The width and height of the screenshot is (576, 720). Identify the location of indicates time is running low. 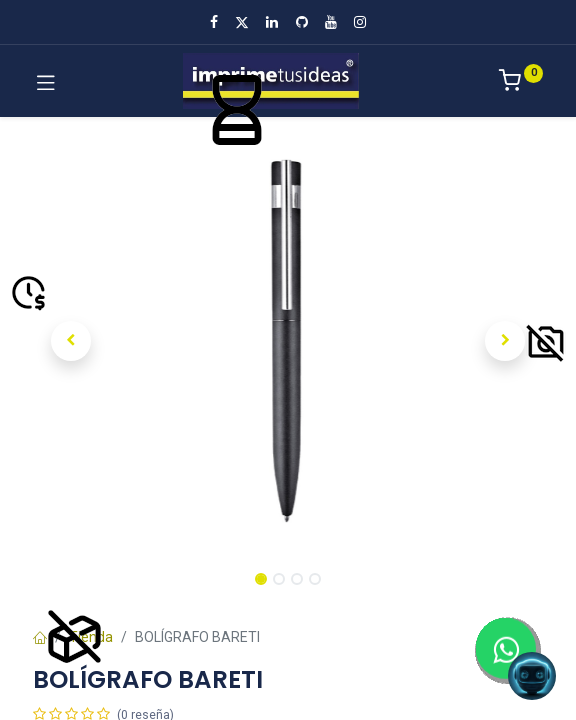
(237, 110).